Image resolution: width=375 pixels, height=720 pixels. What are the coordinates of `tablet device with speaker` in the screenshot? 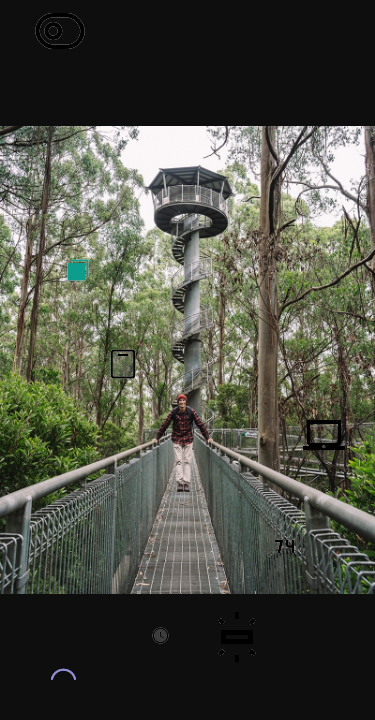 It's located at (123, 364).